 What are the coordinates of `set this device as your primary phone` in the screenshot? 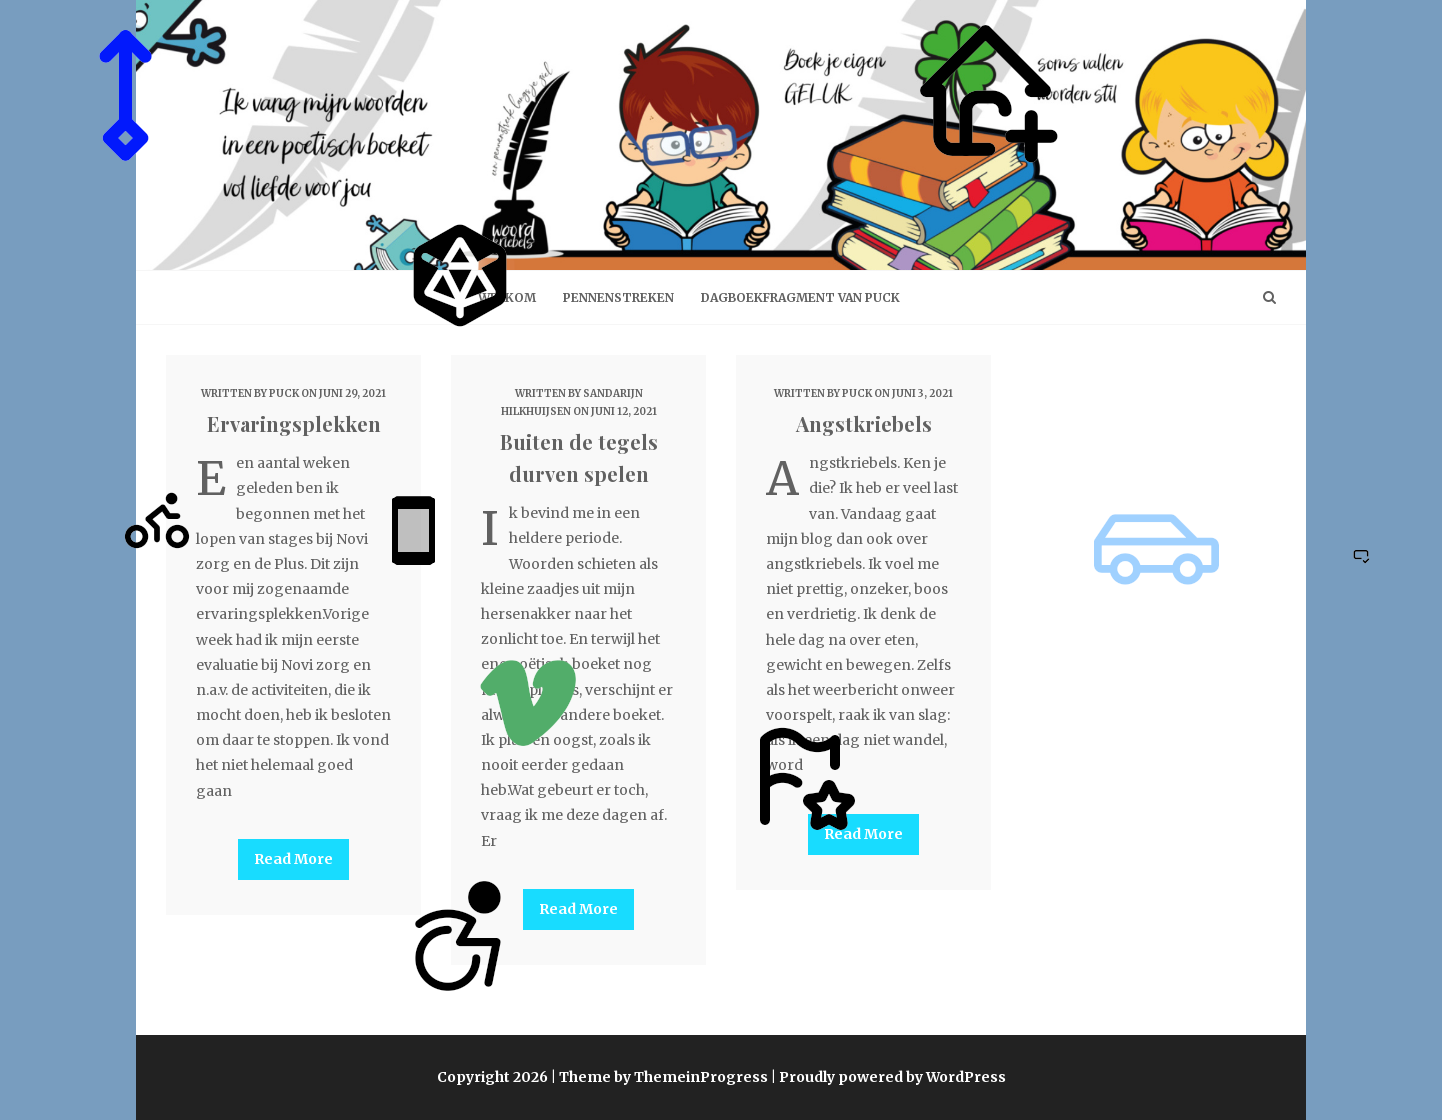 It's located at (413, 530).